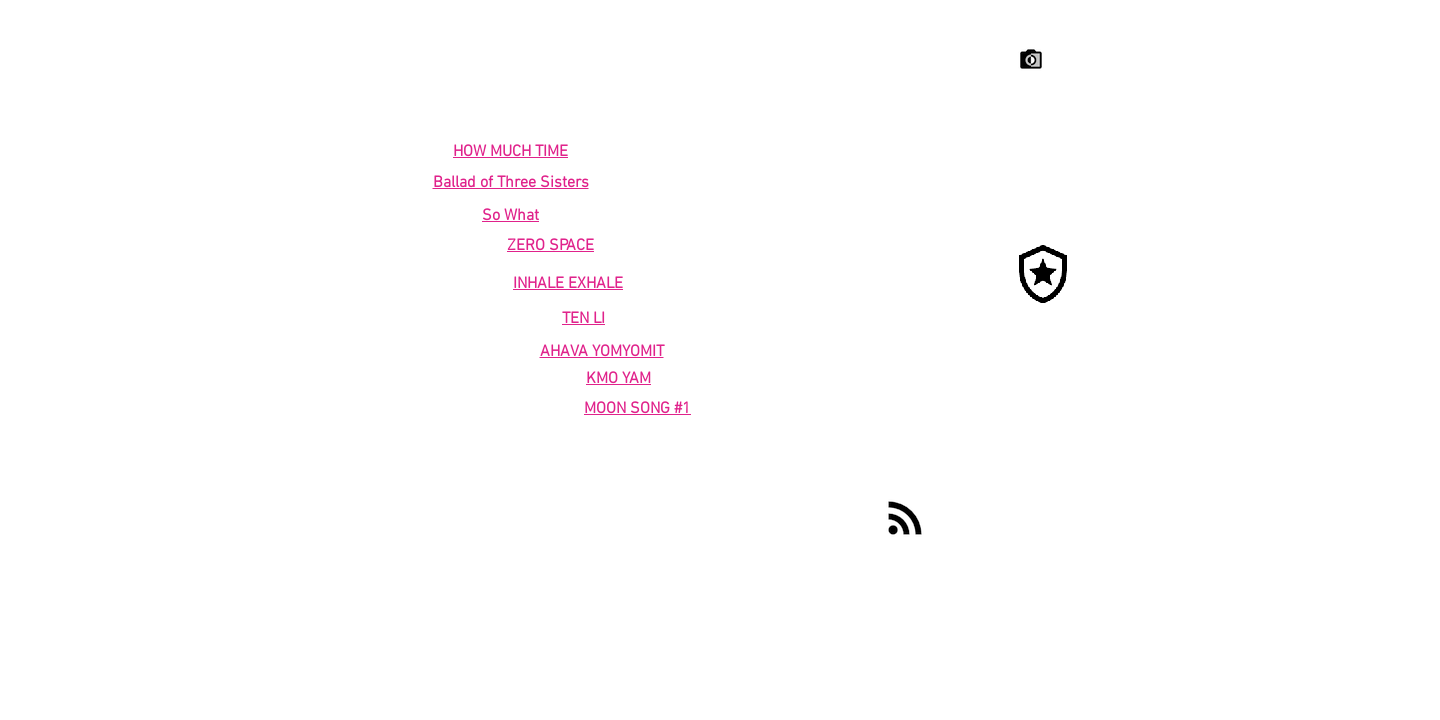 The height and width of the screenshot is (720, 1440). What do you see at coordinates (905, 517) in the screenshot?
I see `subscribe to RSS feed` at bounding box center [905, 517].